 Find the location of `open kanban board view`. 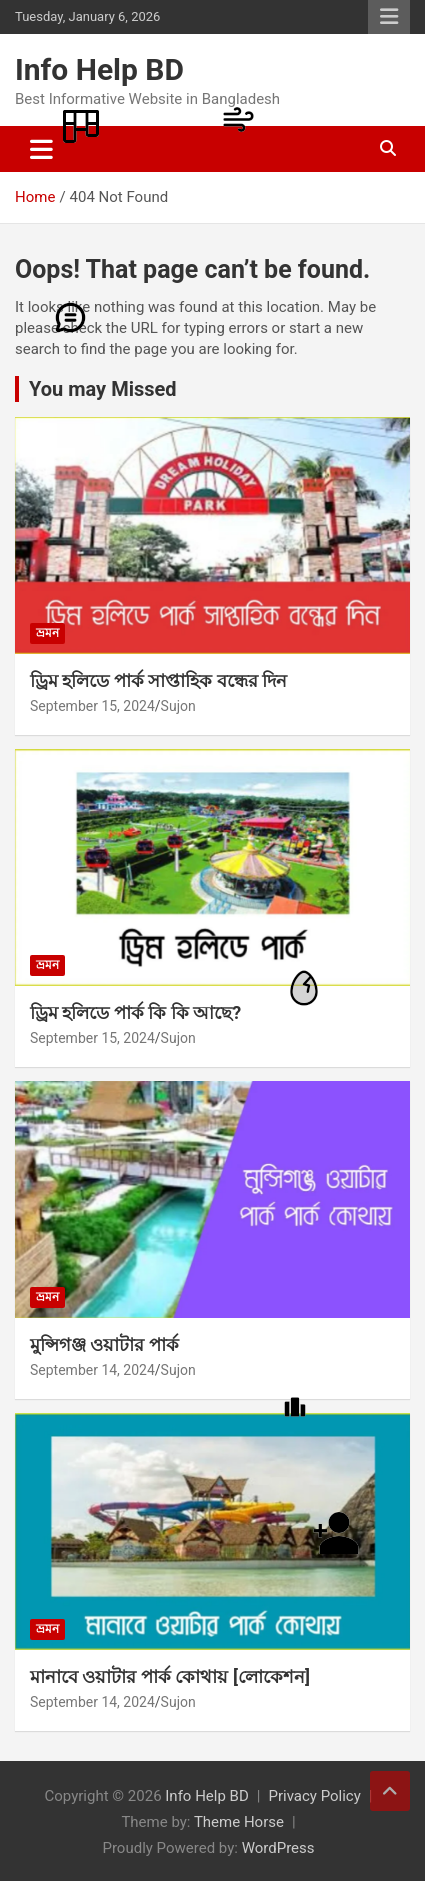

open kanban board view is located at coordinates (81, 125).